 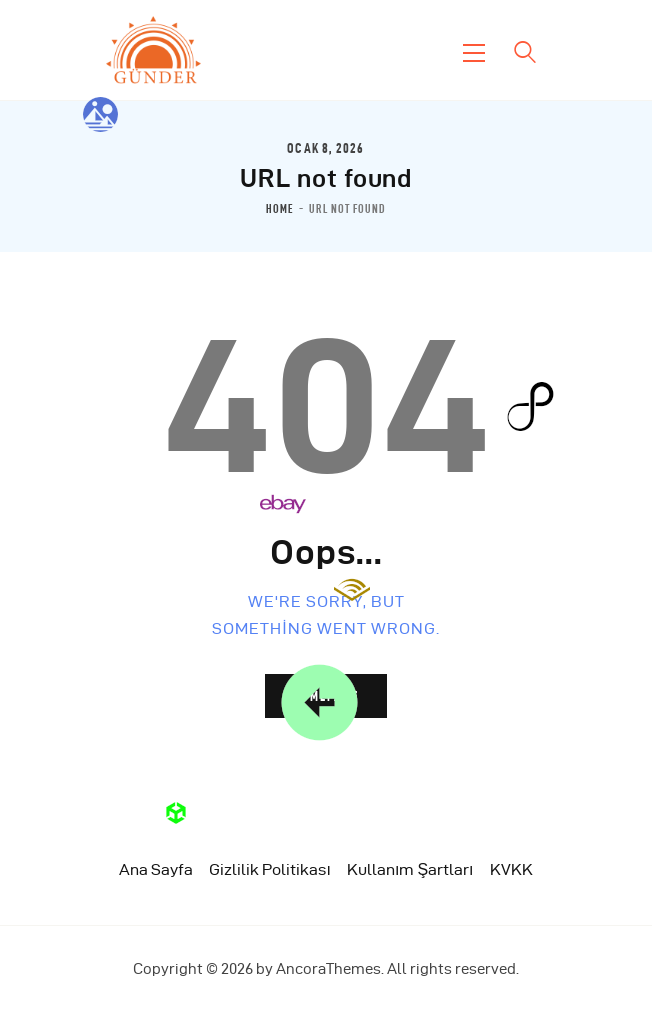 I want to click on unity game engine logo, so click(x=176, y=813).